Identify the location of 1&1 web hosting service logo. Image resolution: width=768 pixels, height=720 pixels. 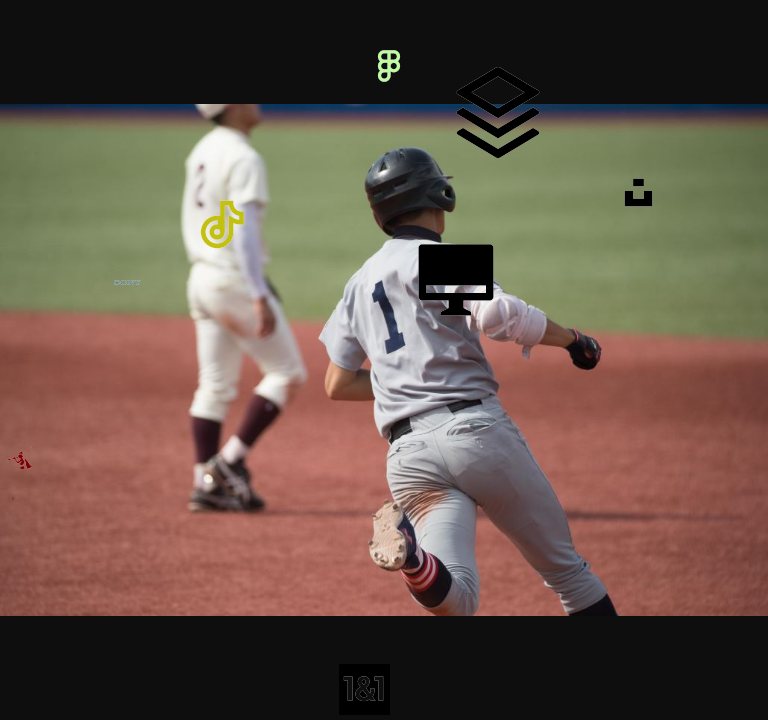
(364, 689).